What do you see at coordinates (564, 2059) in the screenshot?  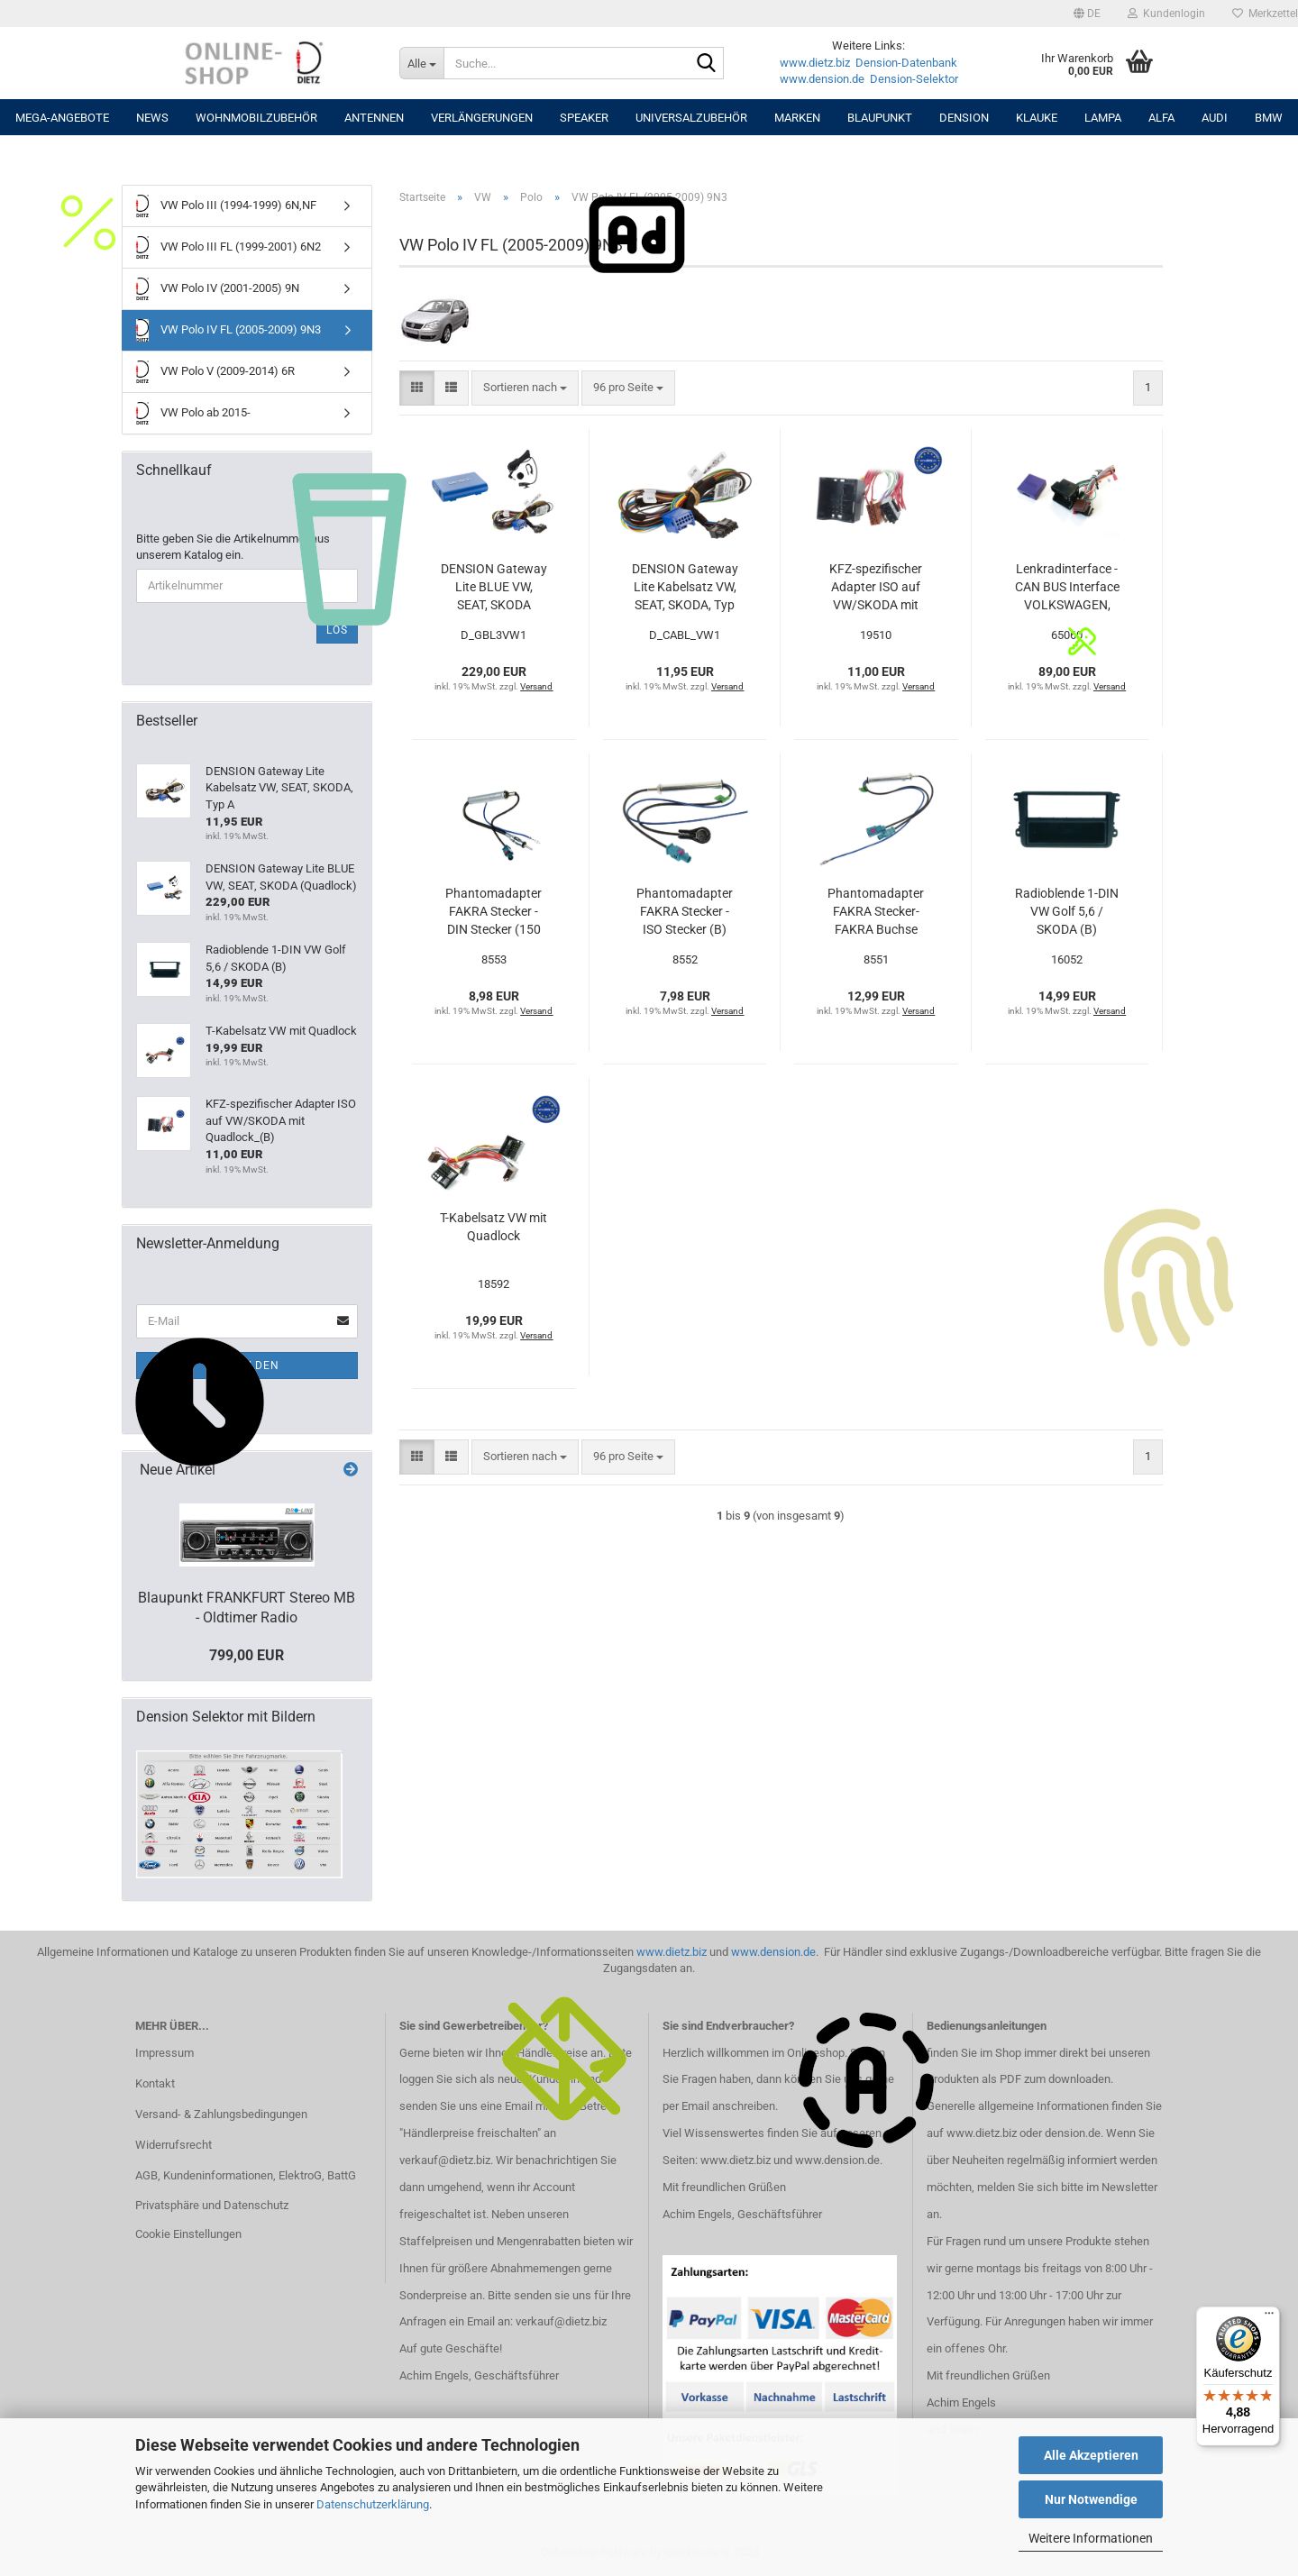 I see `disable 3D object view` at bounding box center [564, 2059].